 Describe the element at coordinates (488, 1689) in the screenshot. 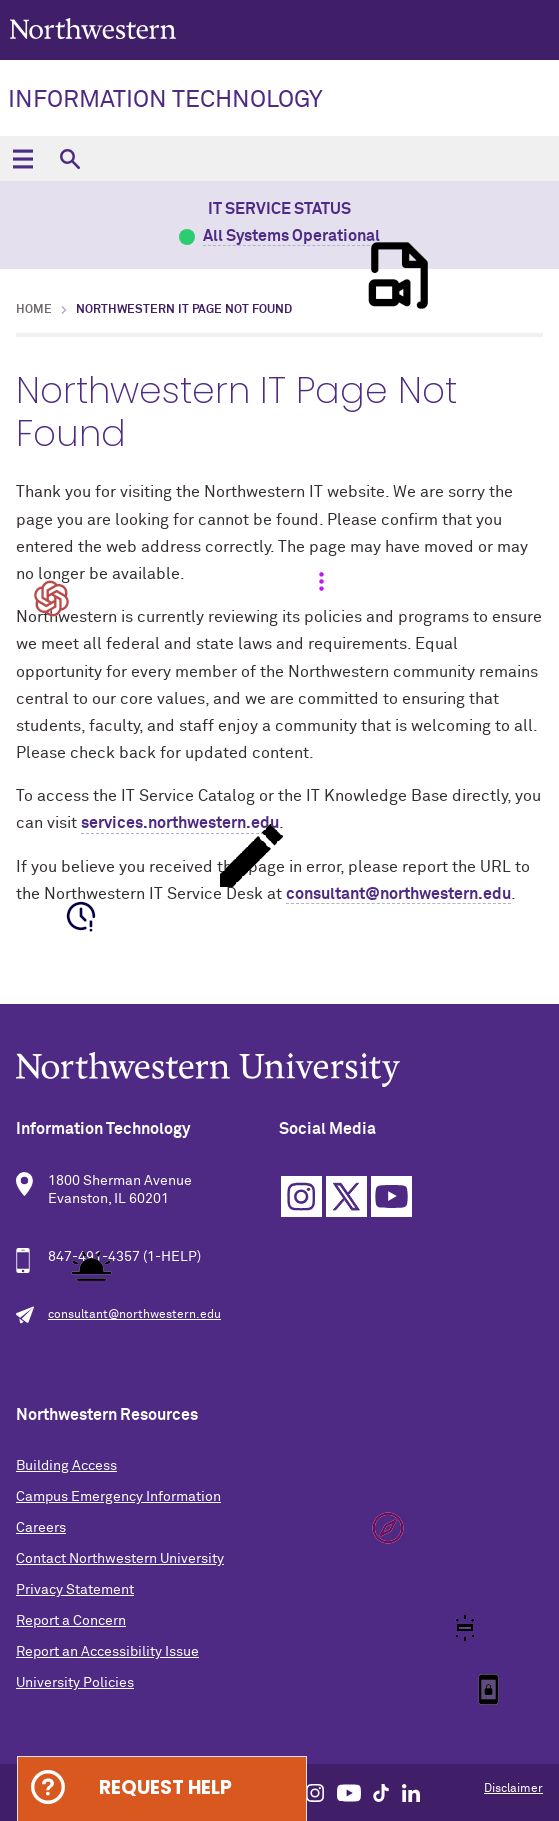

I see `lock screen orientation to portrait mode` at that location.